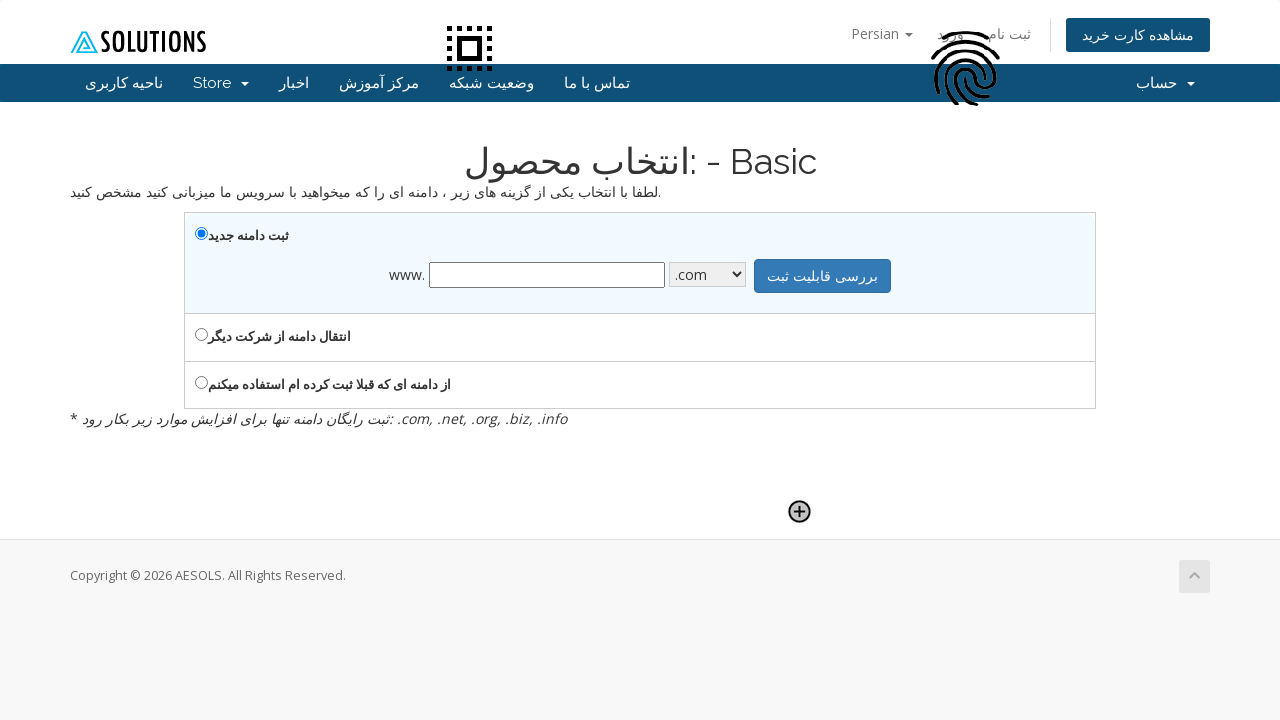 The width and height of the screenshot is (1280, 720). I want to click on authenticate with fingerprint, so click(965, 68).